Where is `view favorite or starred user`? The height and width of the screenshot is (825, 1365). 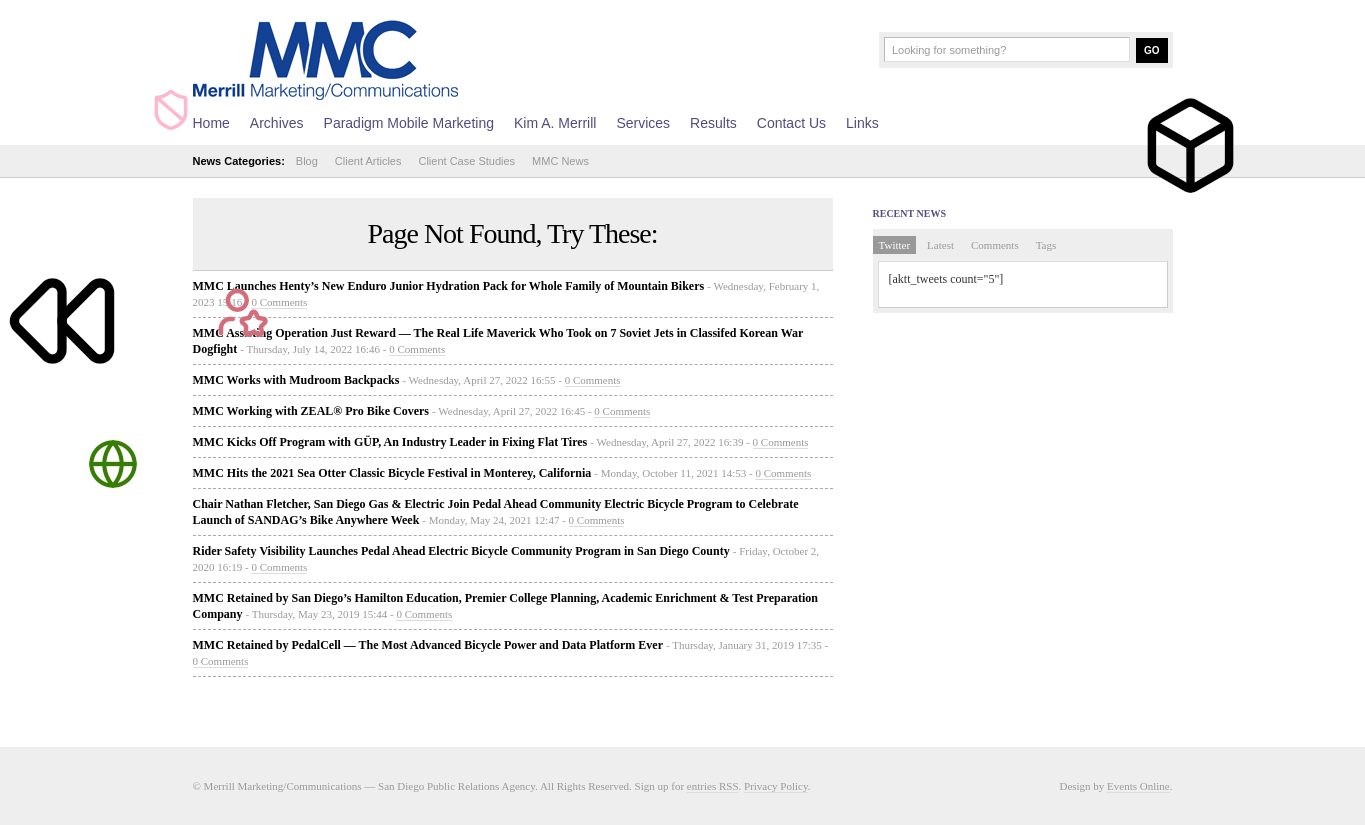 view favorite or starred user is located at coordinates (242, 312).